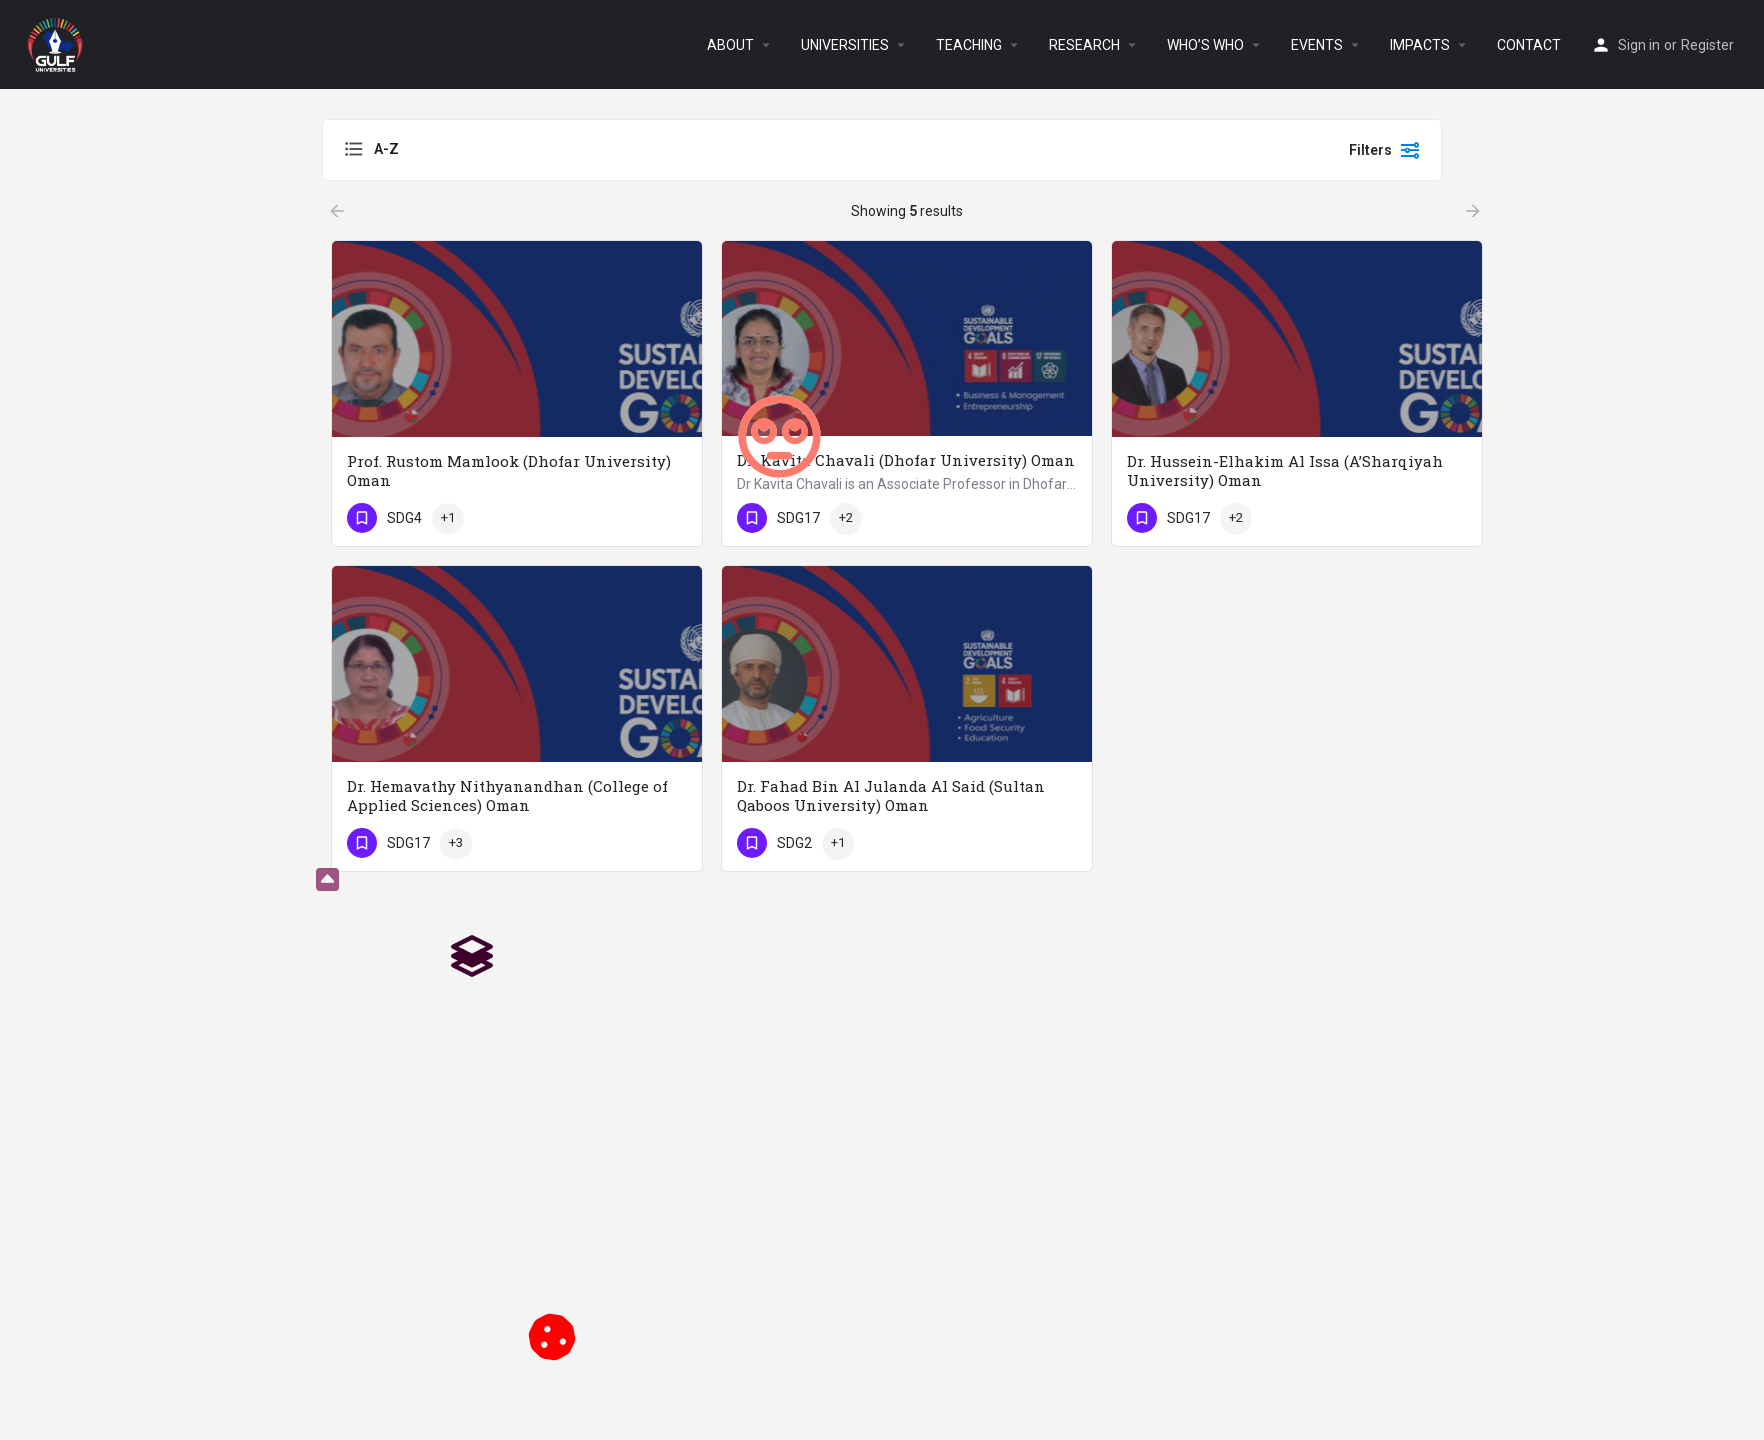 The image size is (1764, 1440). I want to click on express annoyance or exasperation in a message, so click(779, 436).